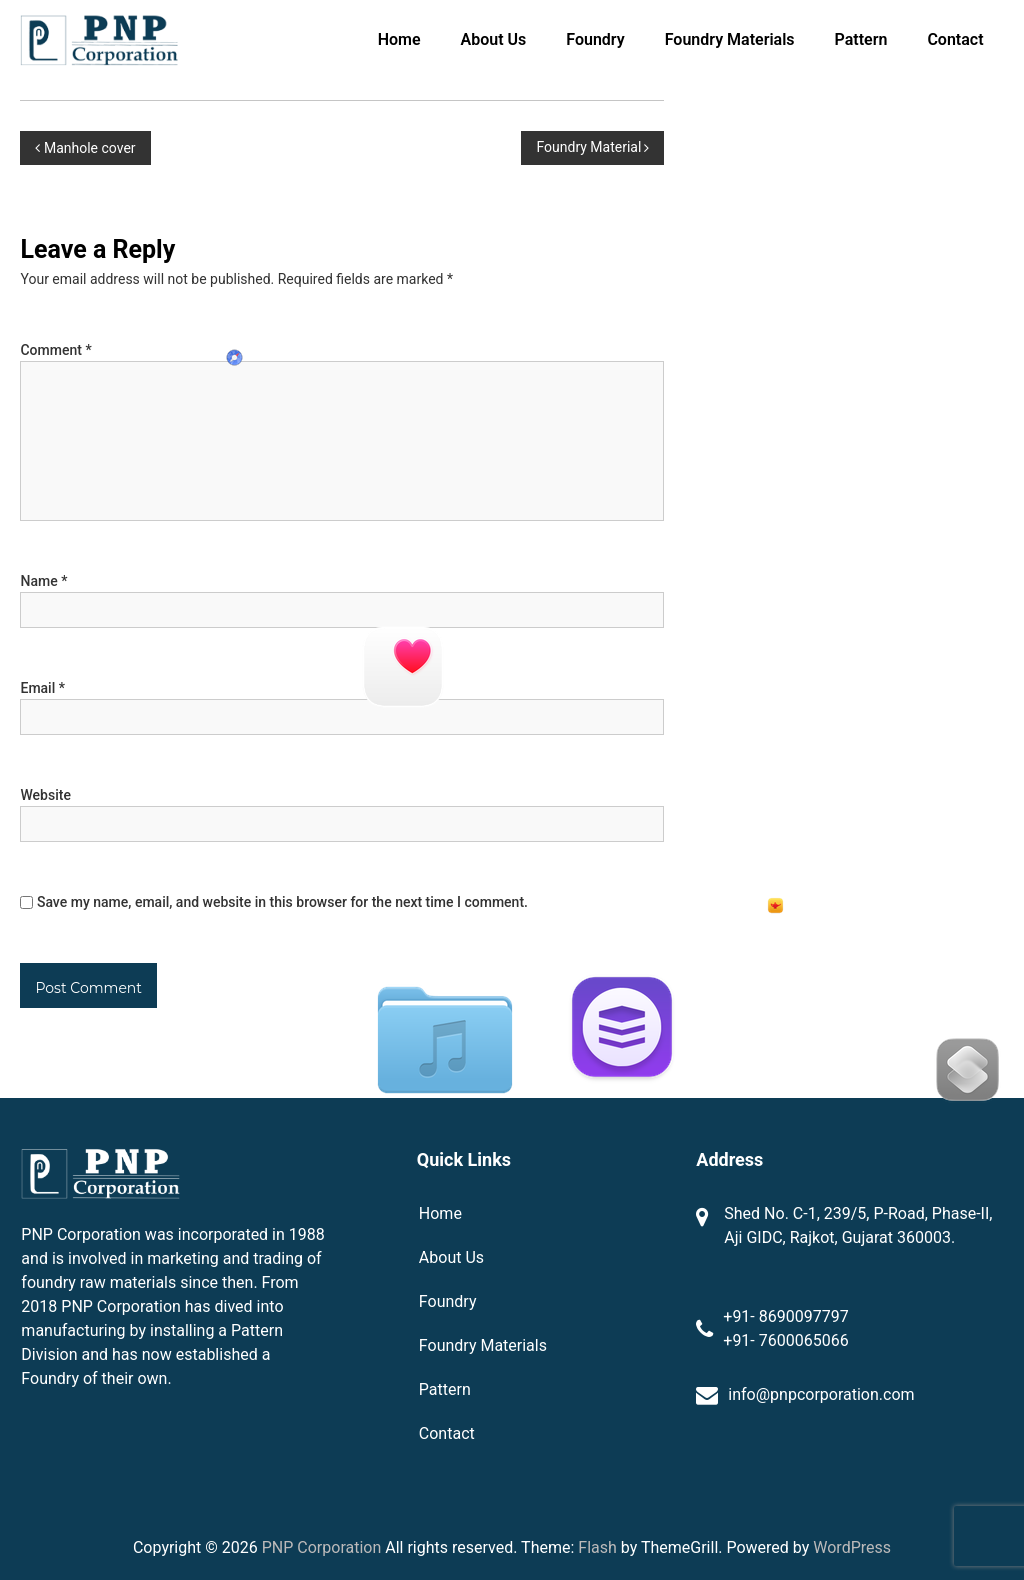 The image size is (1024, 1580). What do you see at coordinates (403, 667) in the screenshot?
I see `open the Health app to view fitness and wellness data` at bounding box center [403, 667].